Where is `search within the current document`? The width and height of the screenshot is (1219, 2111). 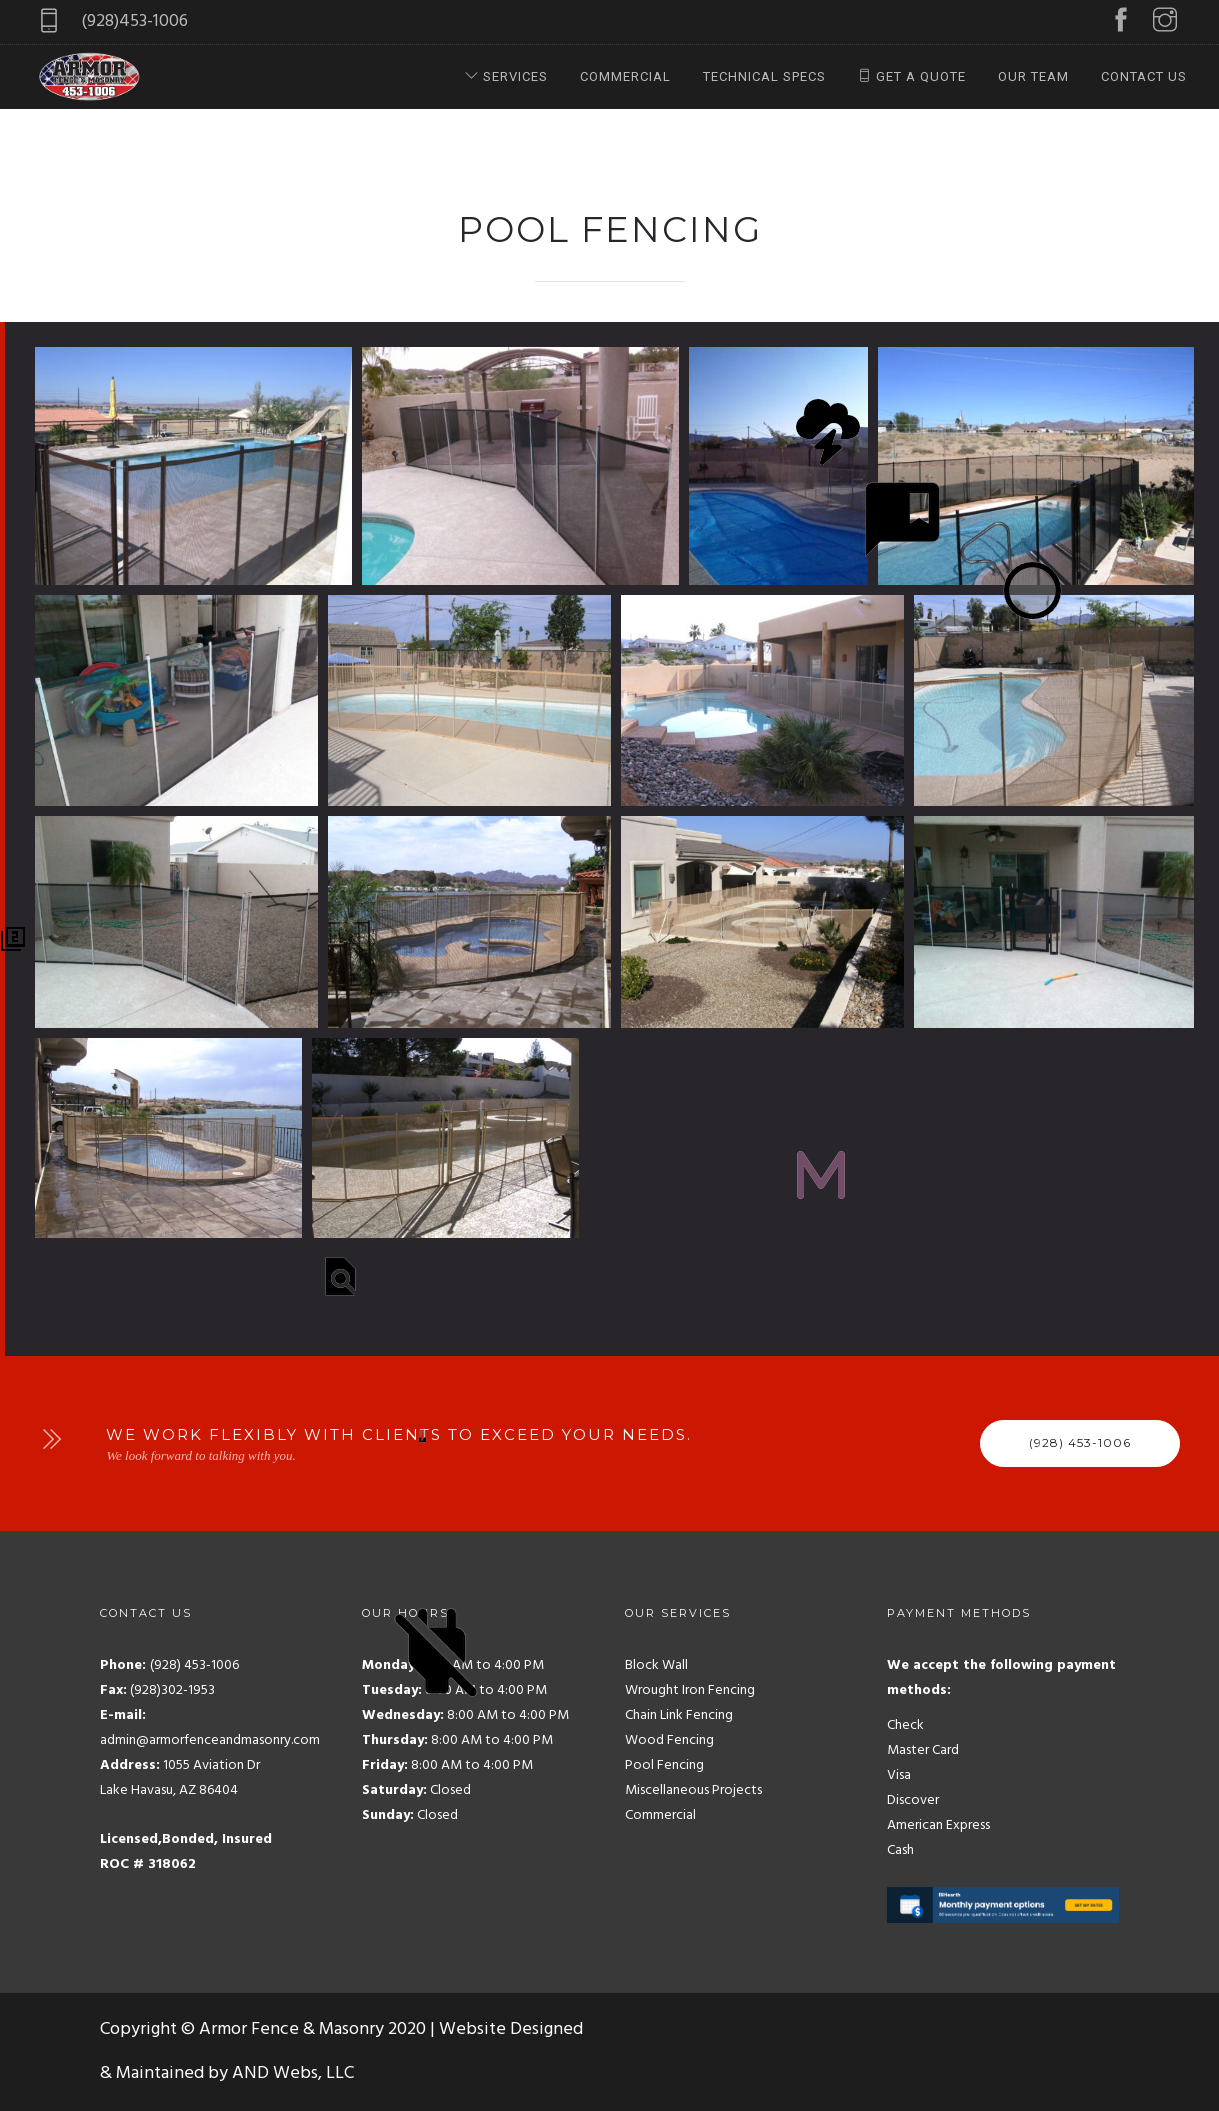
search within the current document is located at coordinates (340, 1276).